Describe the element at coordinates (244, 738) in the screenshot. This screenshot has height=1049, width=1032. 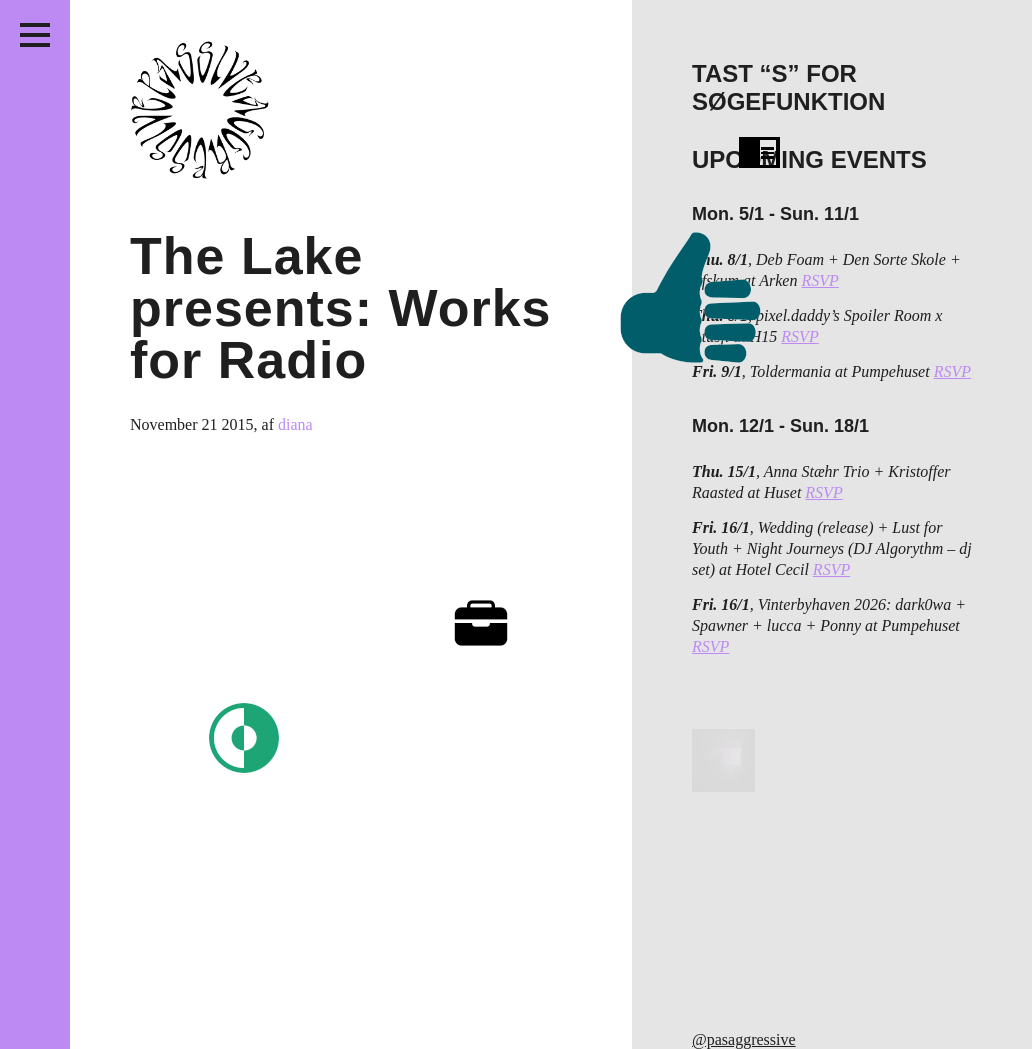
I see `toggle invert colors mode` at that location.